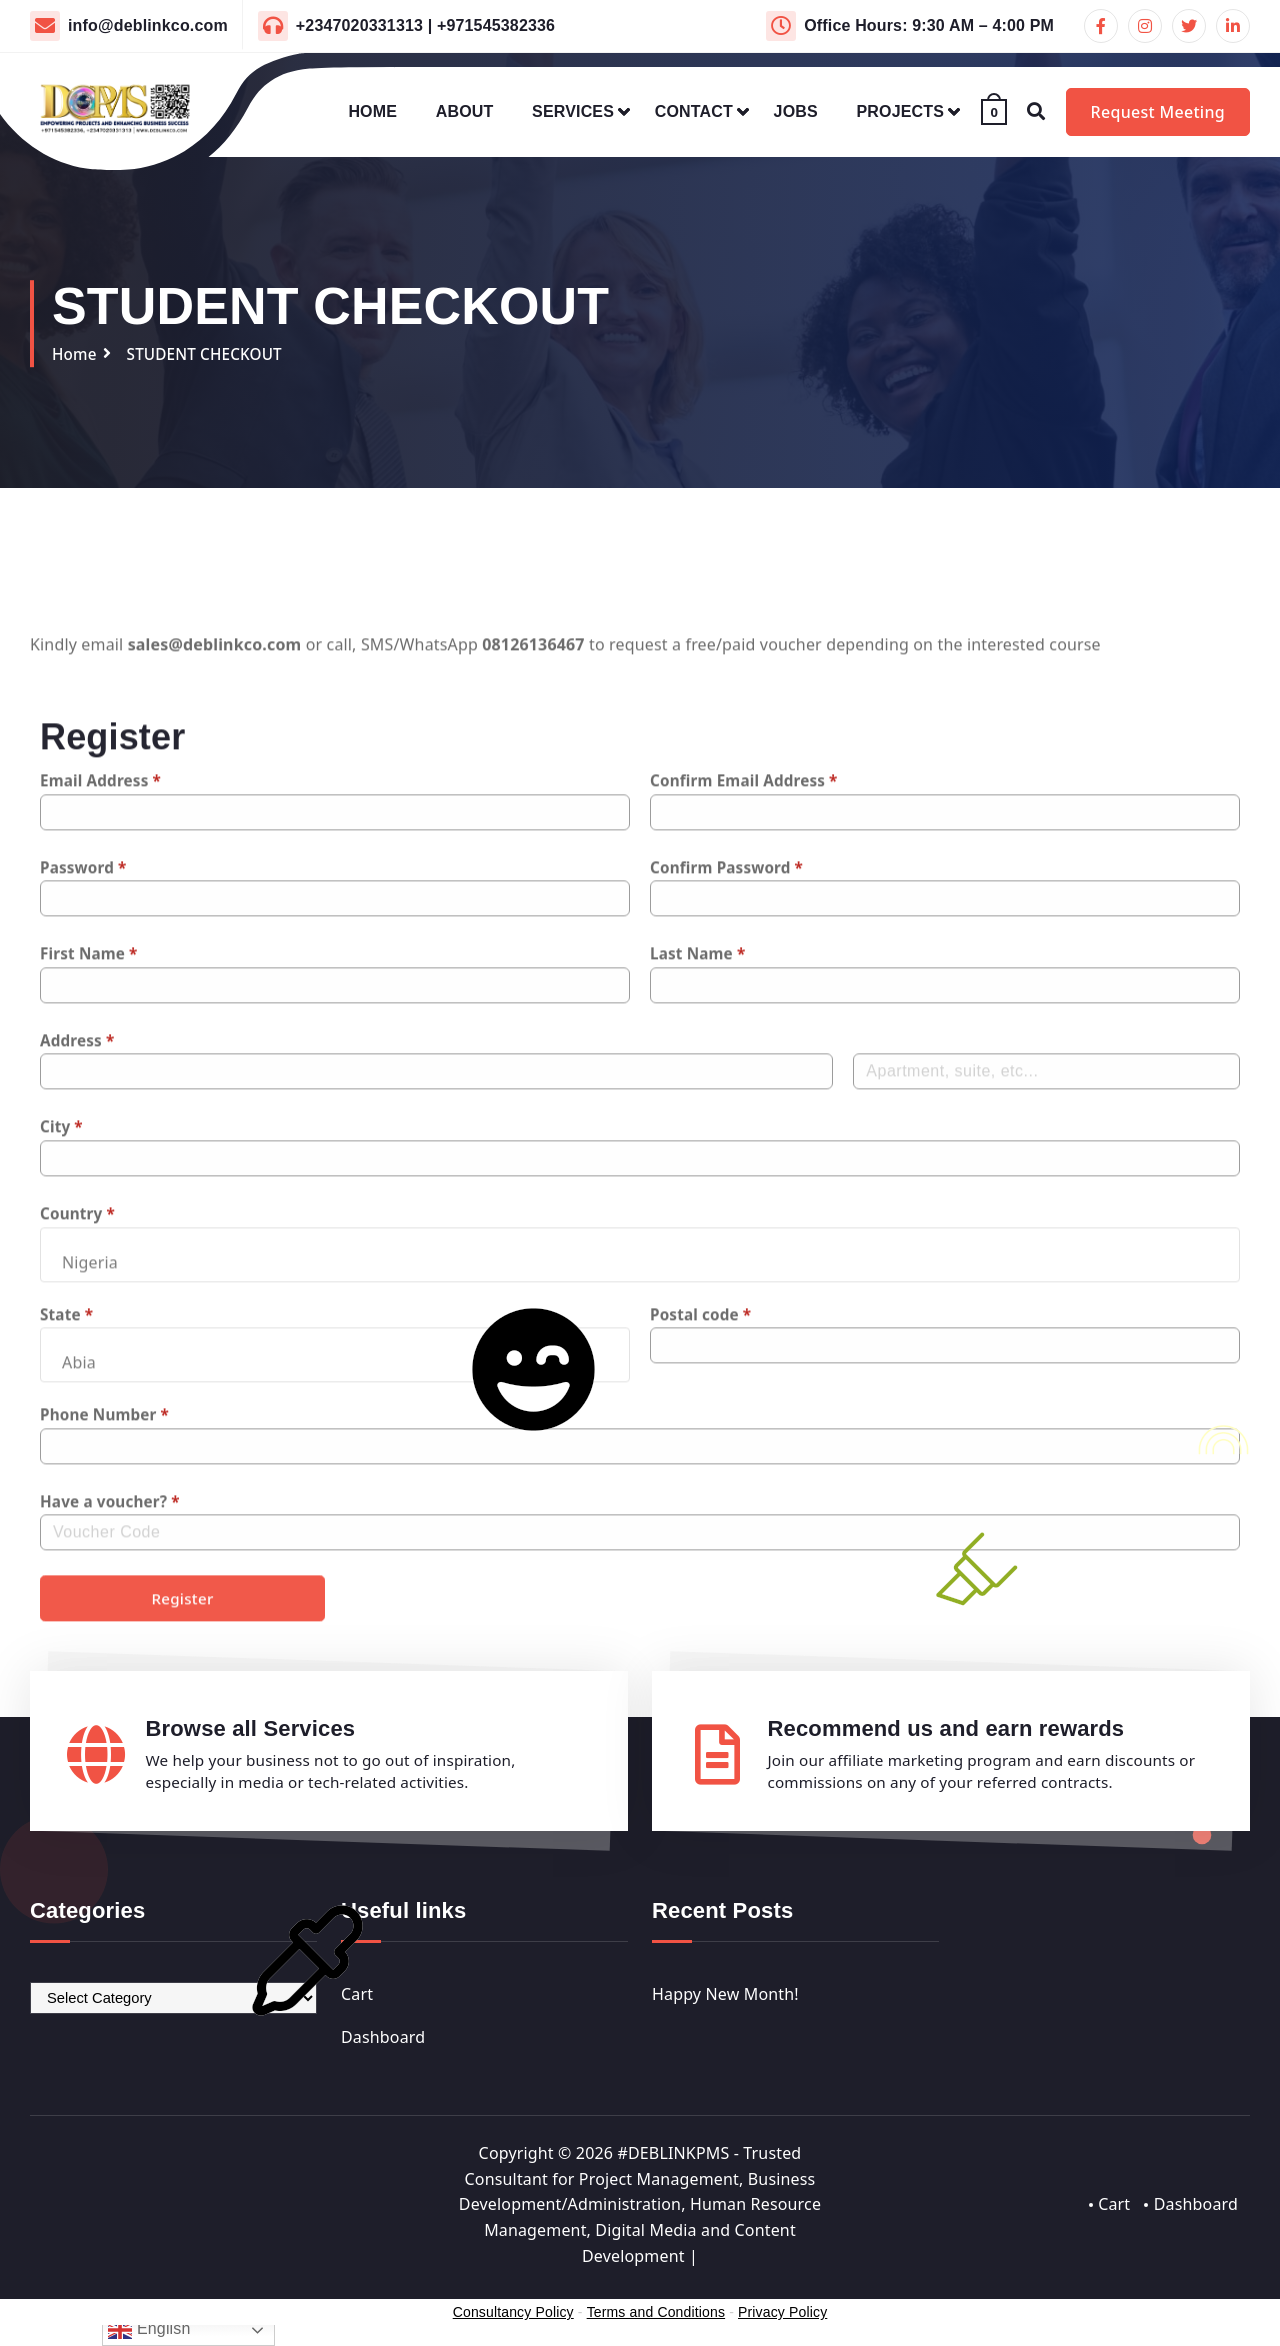 Image resolution: width=1280 pixels, height=2346 pixels. What do you see at coordinates (1223, 1441) in the screenshot?
I see `indicates weather conditions with rainbow` at bounding box center [1223, 1441].